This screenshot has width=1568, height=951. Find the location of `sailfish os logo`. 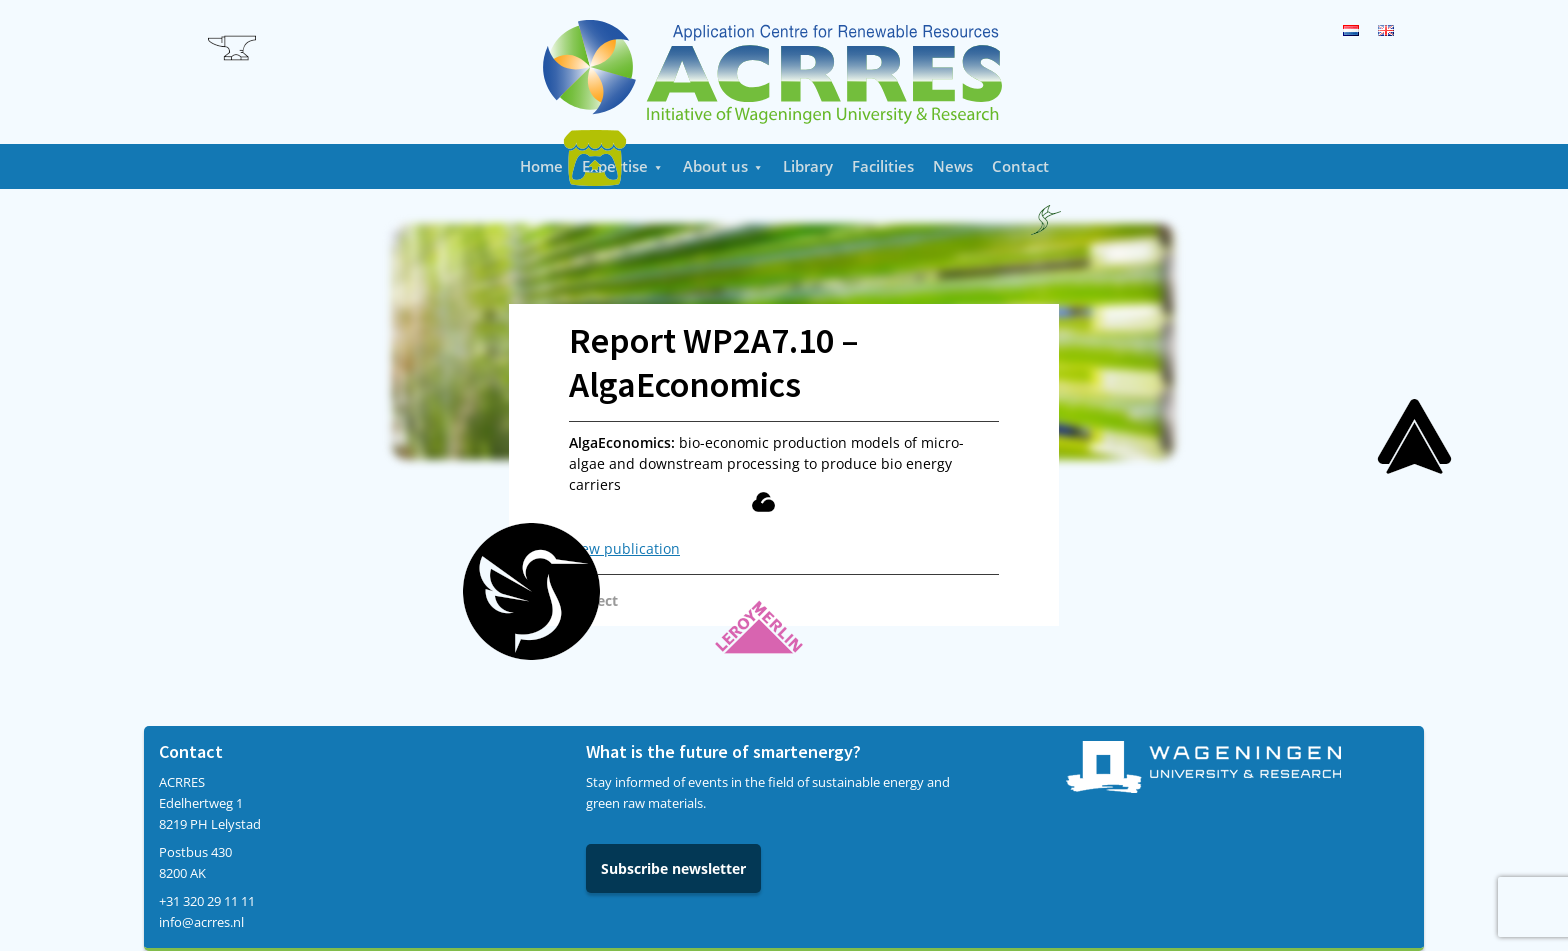

sailfish os logo is located at coordinates (1046, 220).